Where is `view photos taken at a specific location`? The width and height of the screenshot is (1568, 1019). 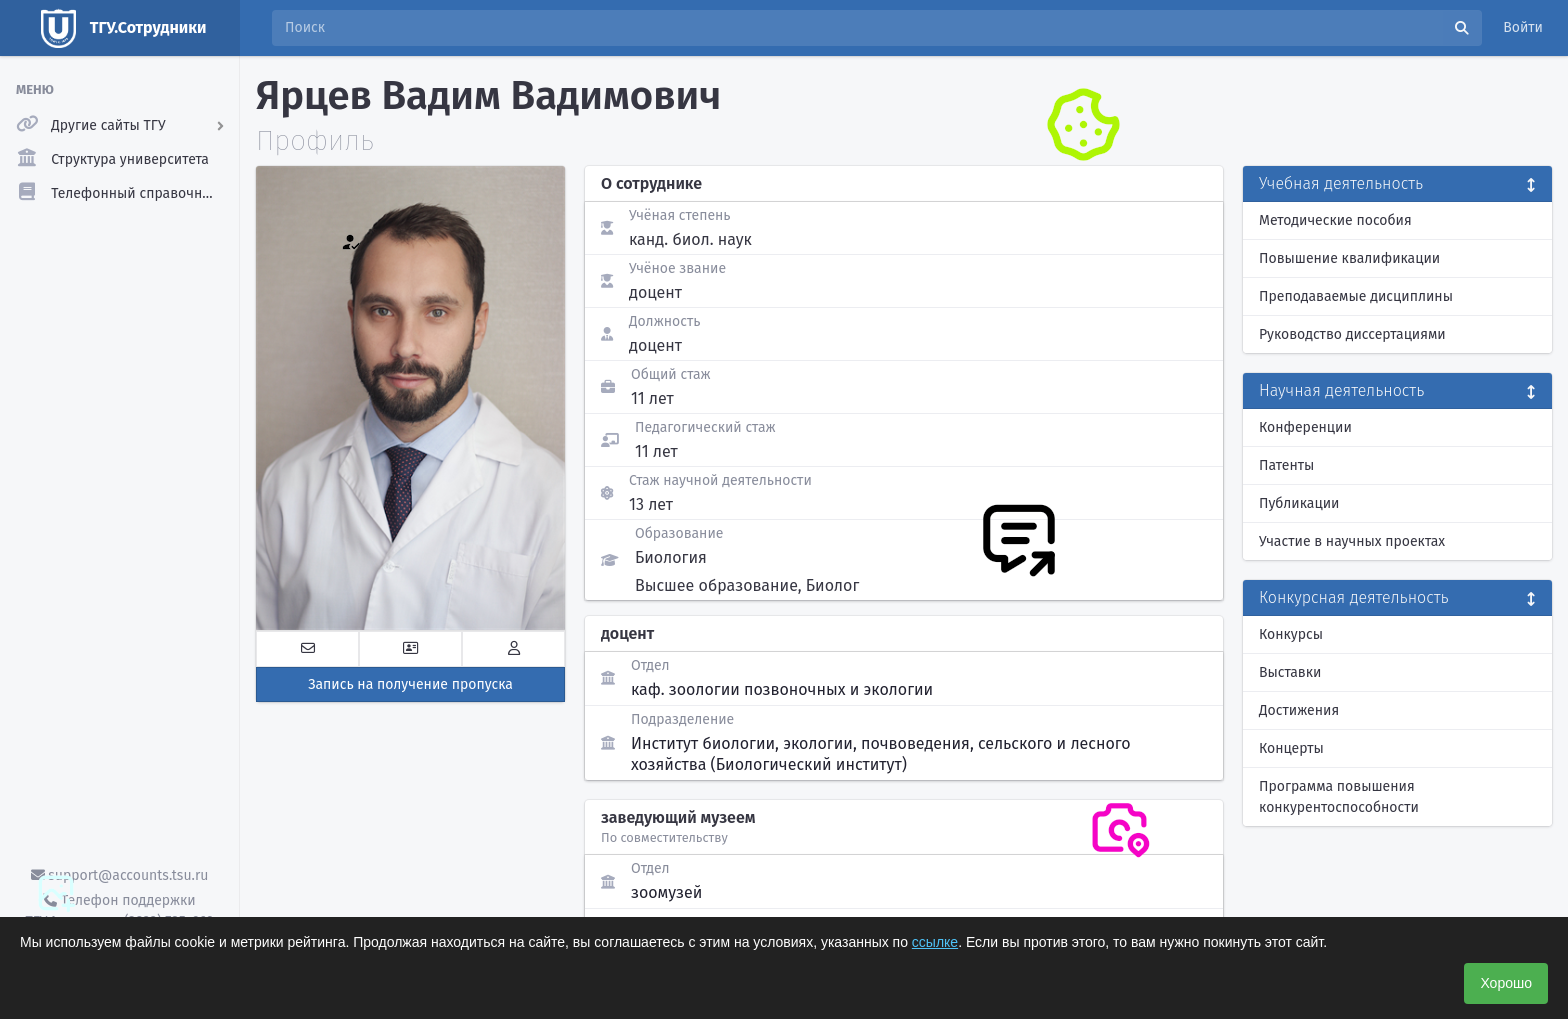
view photos taken at a specific location is located at coordinates (1119, 827).